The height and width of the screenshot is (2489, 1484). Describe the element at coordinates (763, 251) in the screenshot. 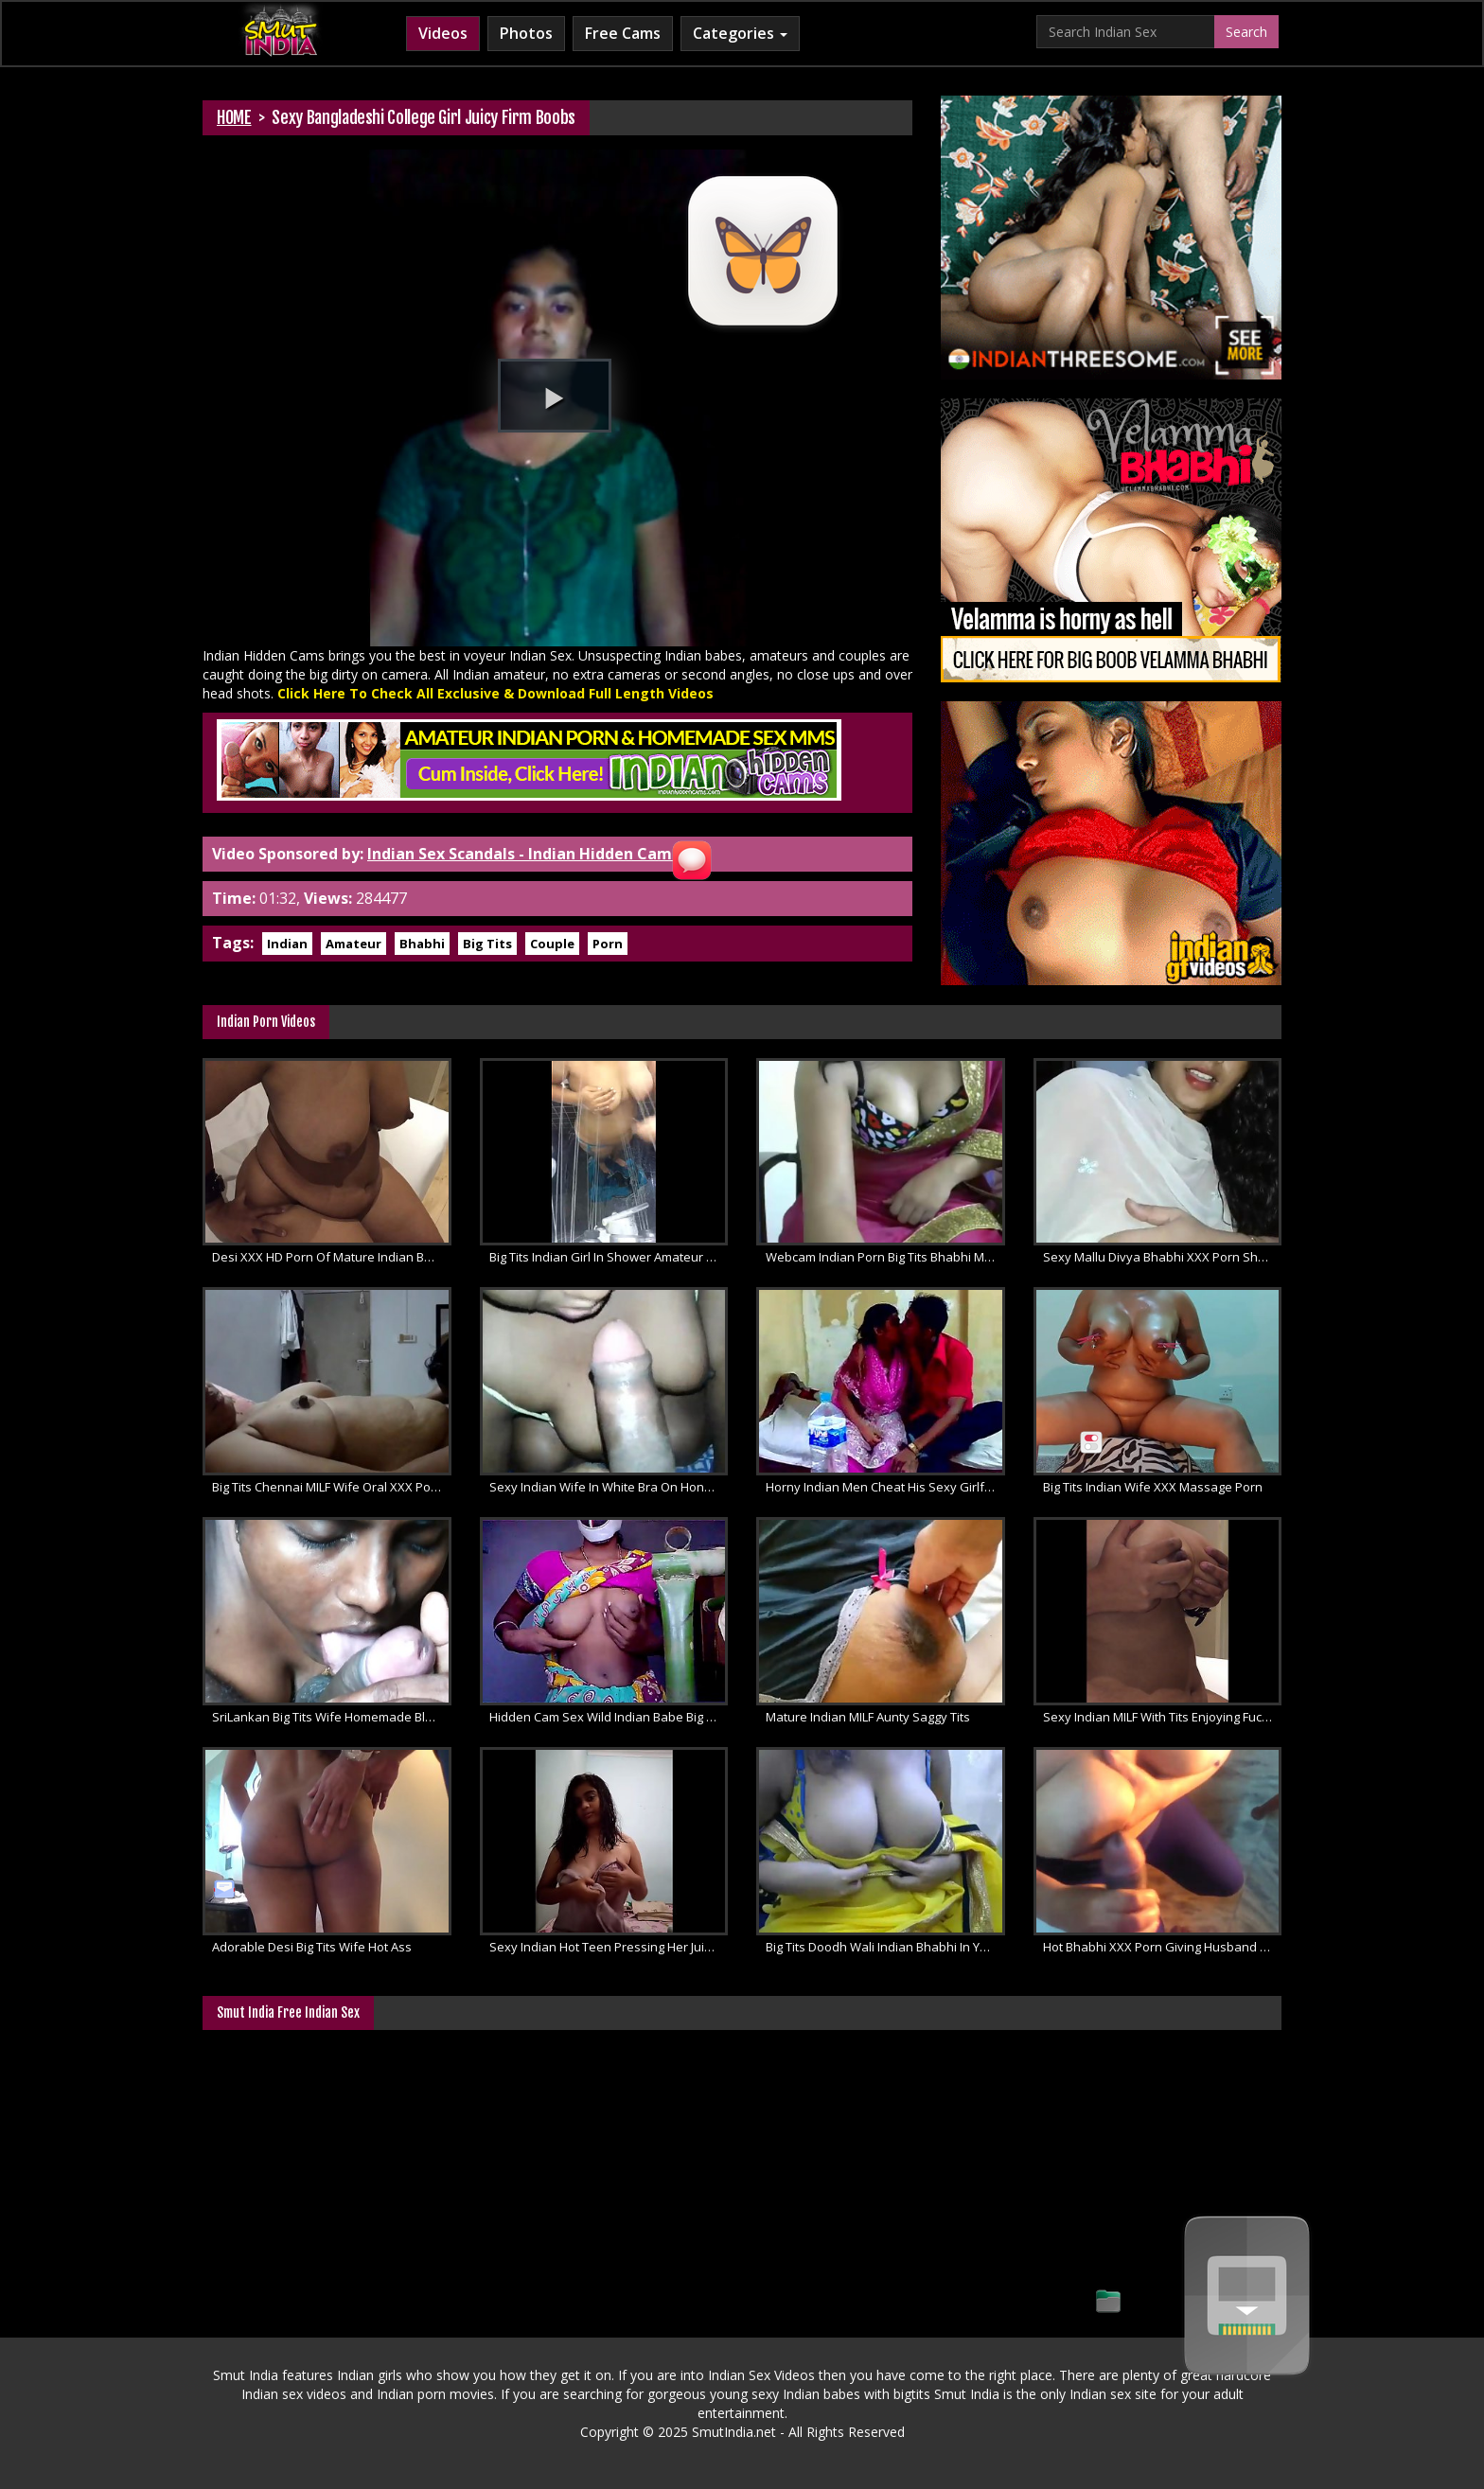

I see `open freemind mind-mapping application` at that location.